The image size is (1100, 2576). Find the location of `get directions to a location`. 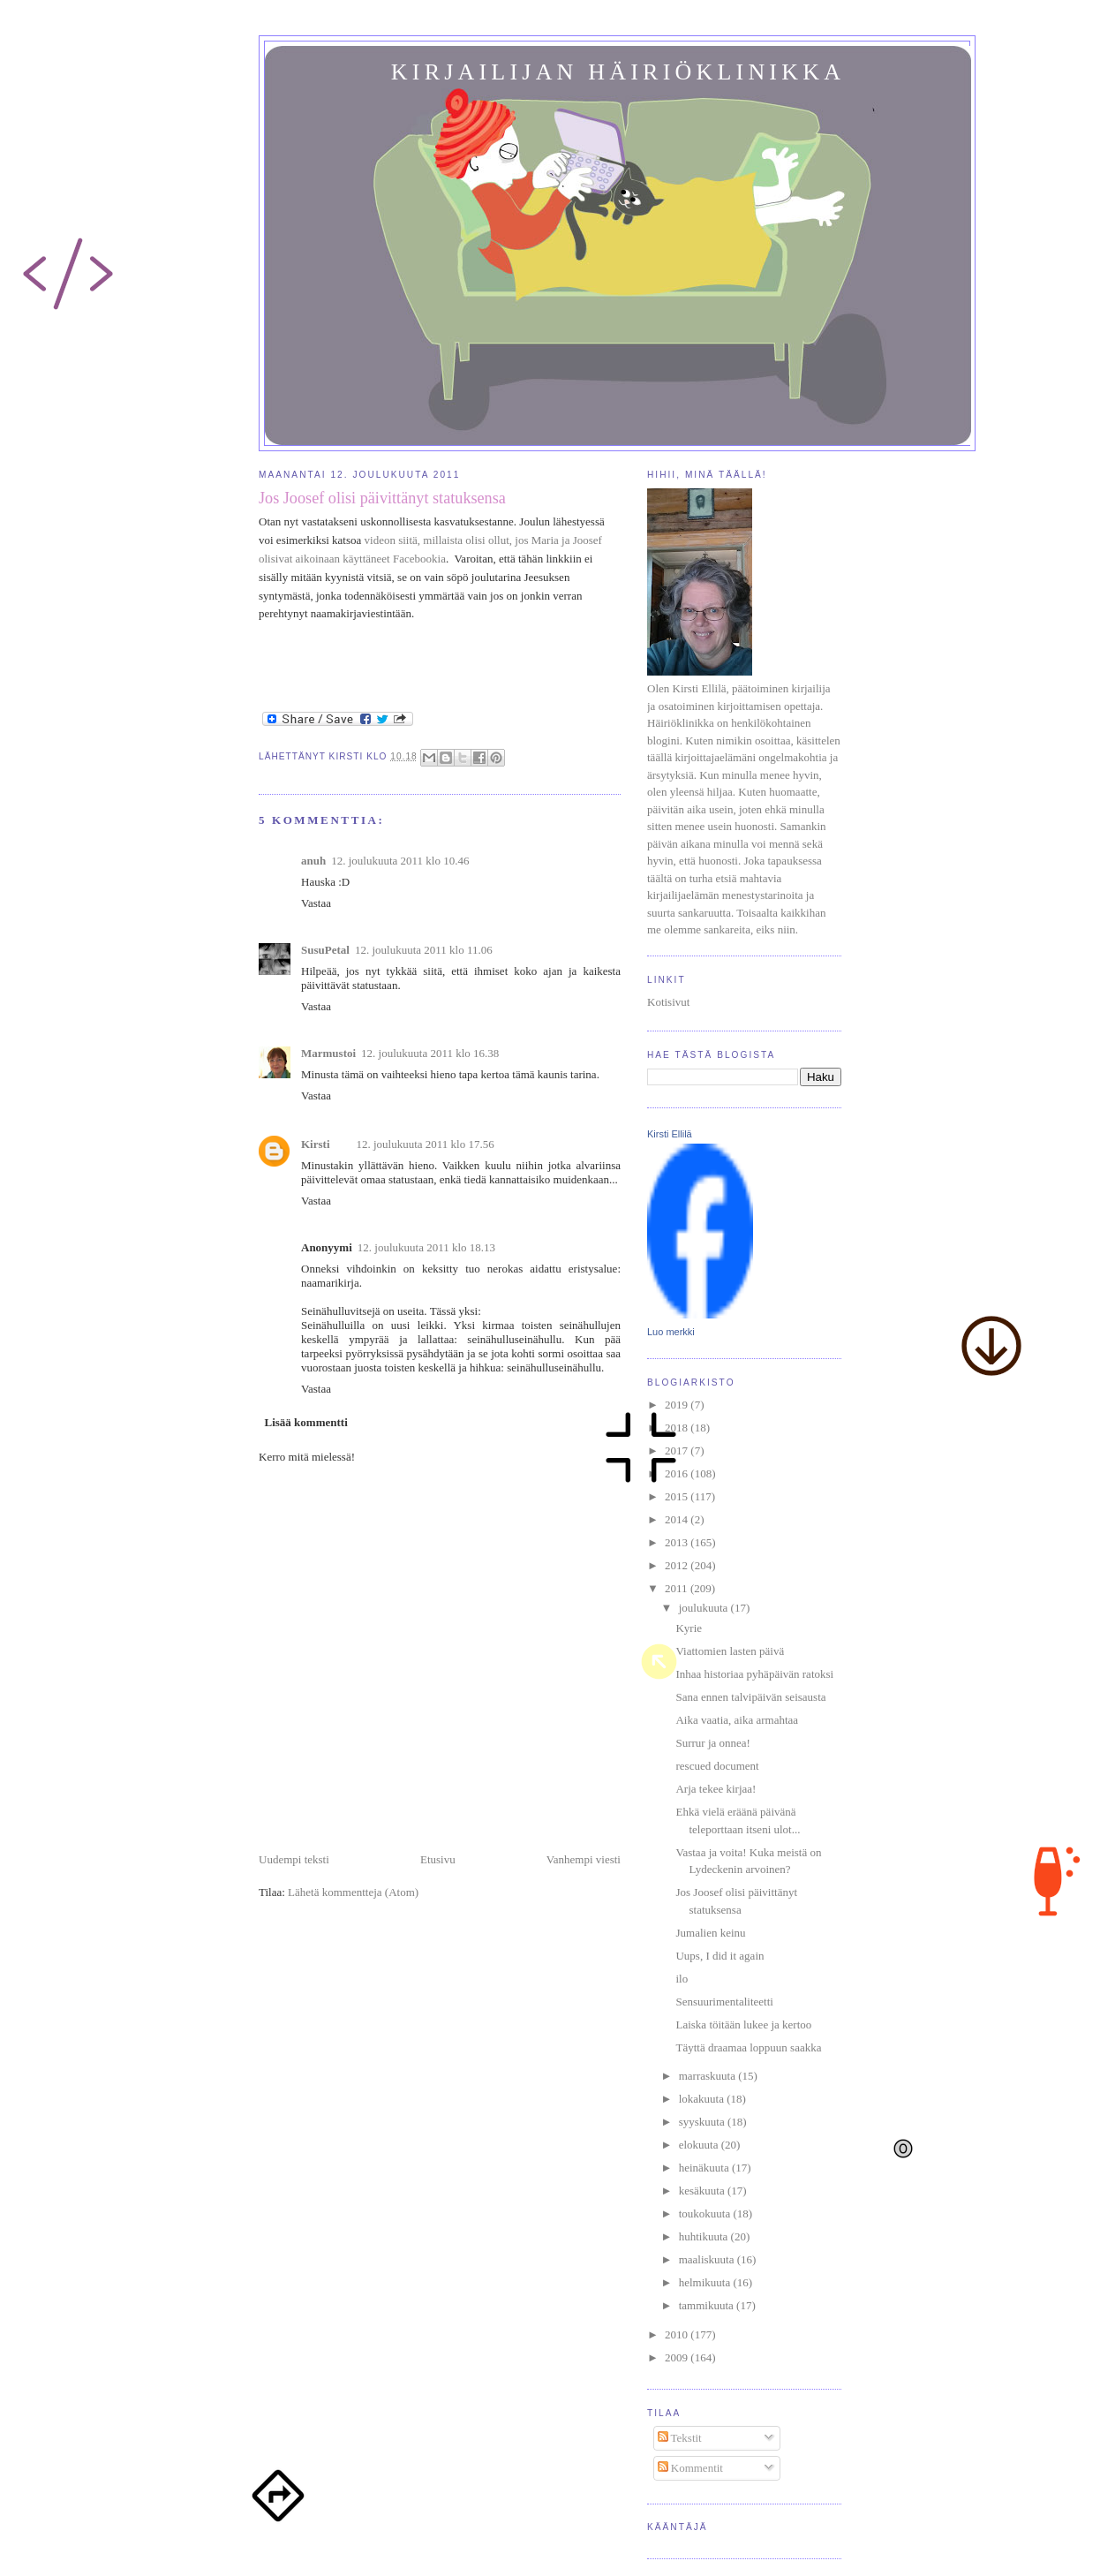

get directions to a location is located at coordinates (278, 2496).